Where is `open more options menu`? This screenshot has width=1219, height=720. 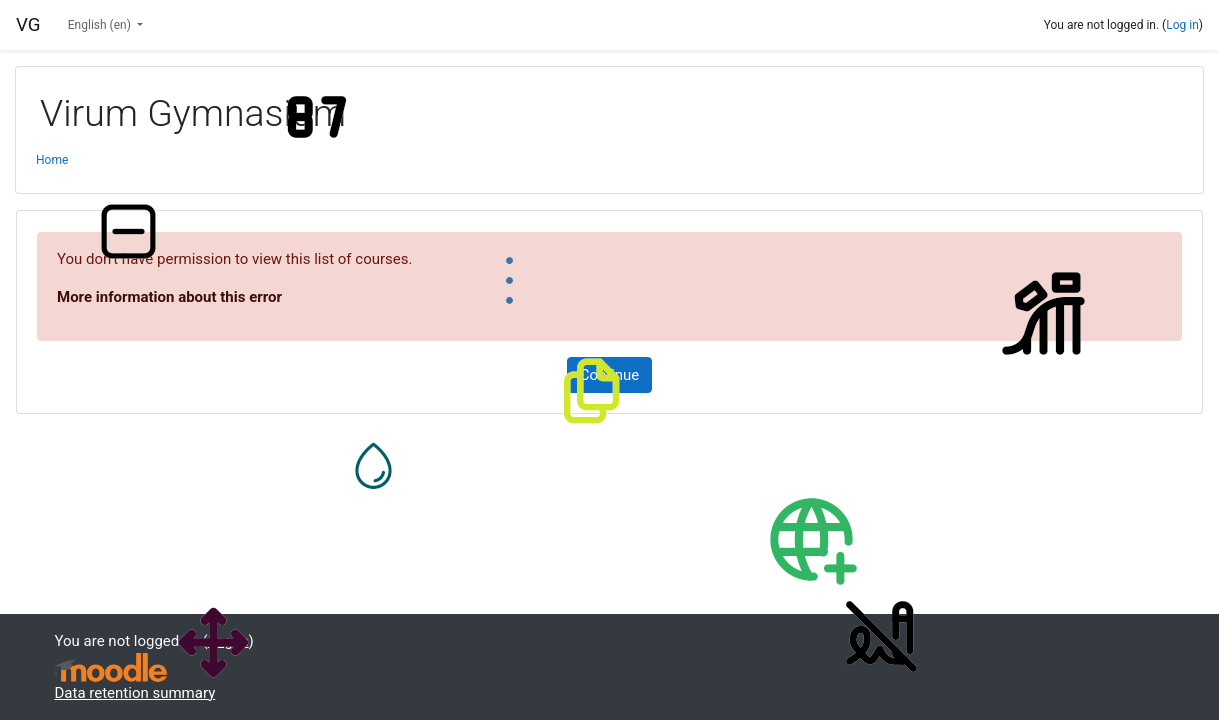 open more options menu is located at coordinates (509, 280).